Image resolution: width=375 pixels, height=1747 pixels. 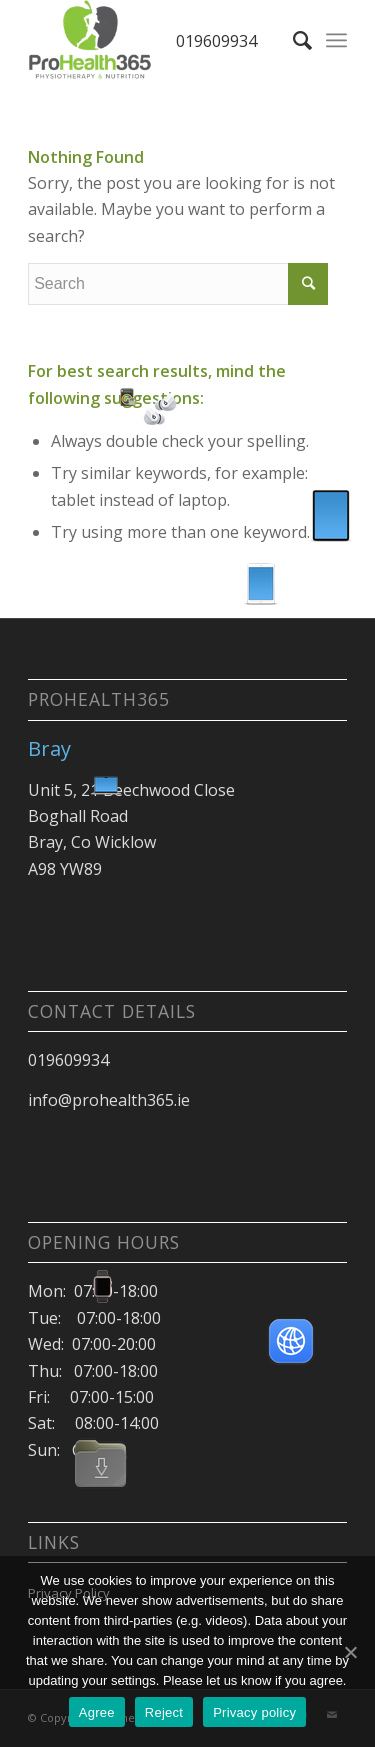 I want to click on apple watch device in connected devices list, so click(x=102, y=1286).